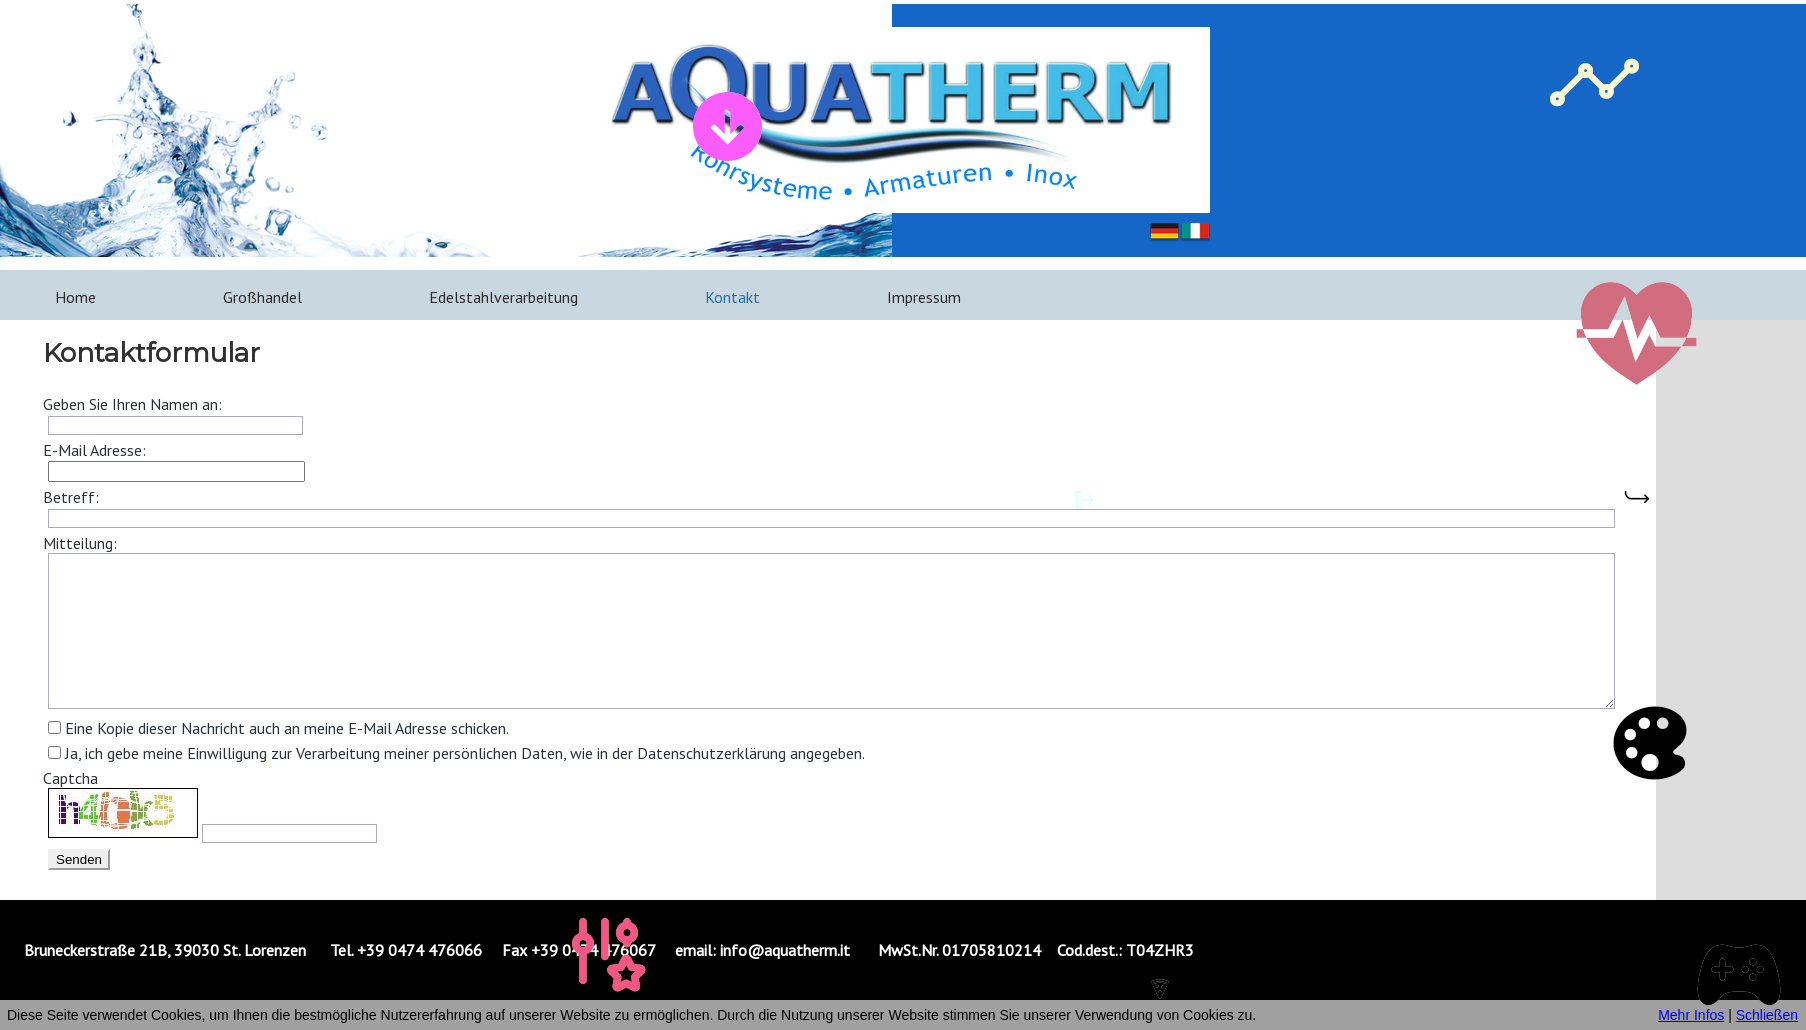 This screenshot has width=1806, height=1030. Describe the element at coordinates (1160, 989) in the screenshot. I see `browse food delivery options` at that location.